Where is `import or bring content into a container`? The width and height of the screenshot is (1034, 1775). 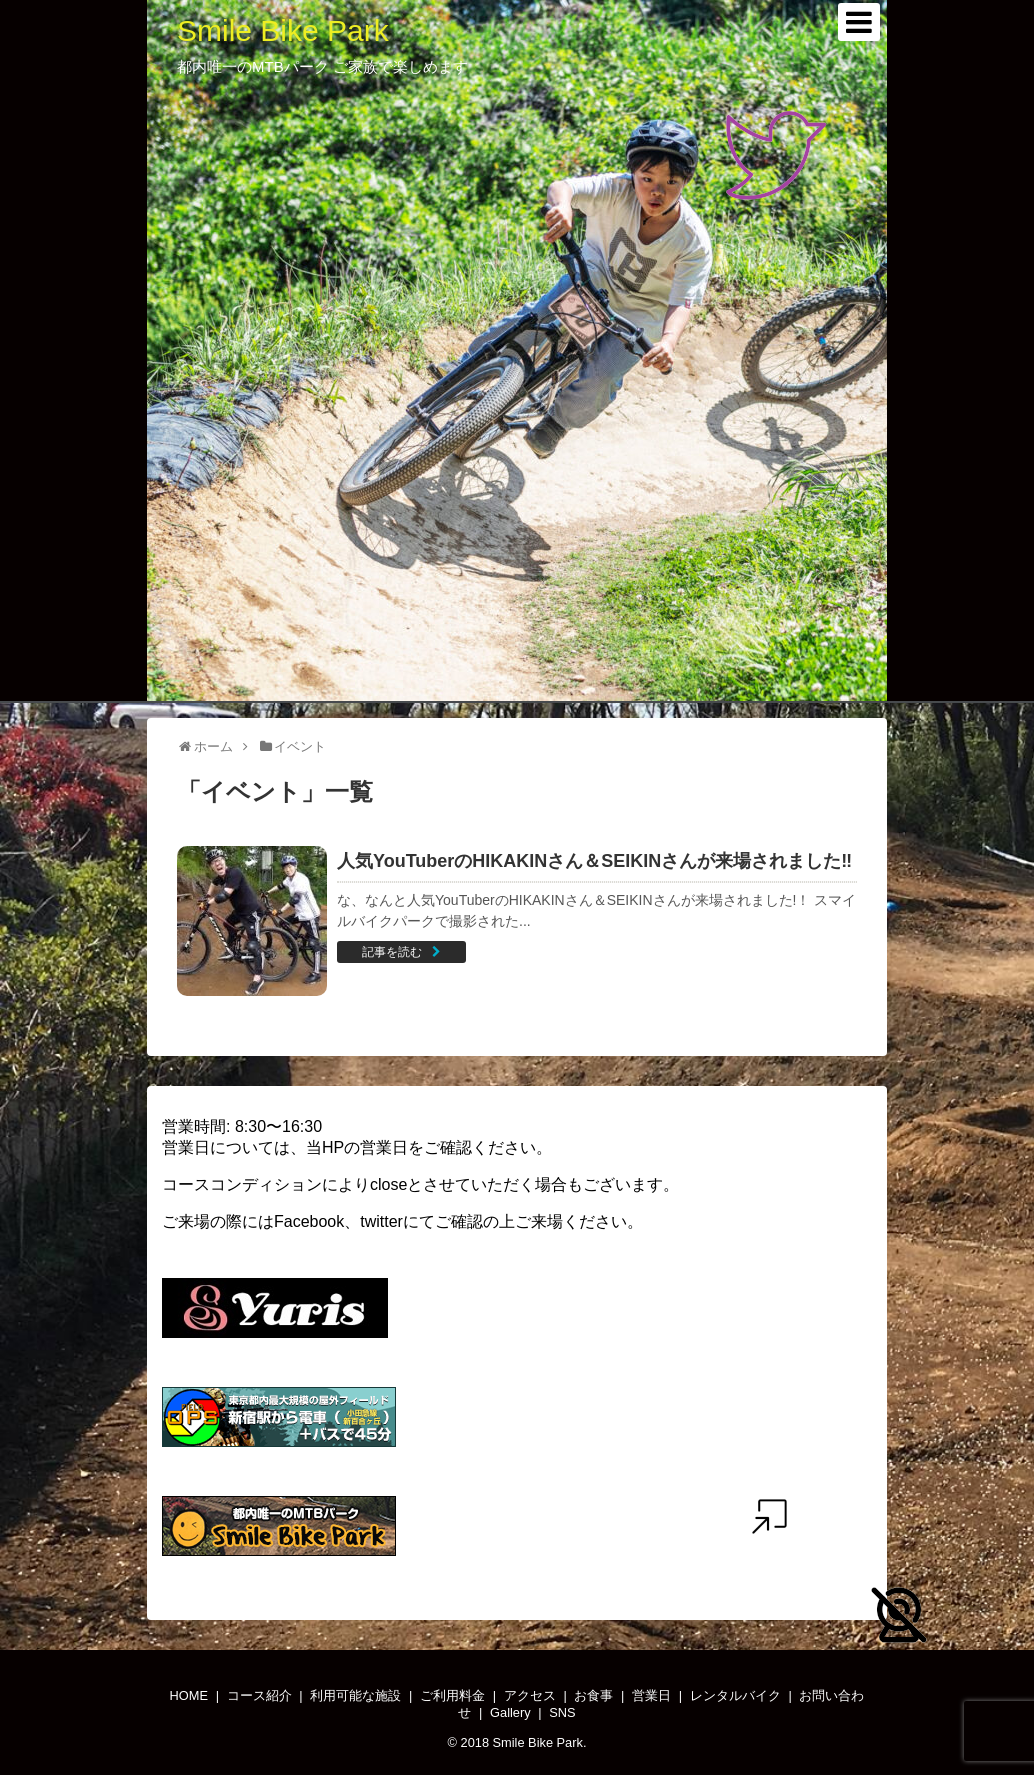
import or bring content into a container is located at coordinates (769, 1516).